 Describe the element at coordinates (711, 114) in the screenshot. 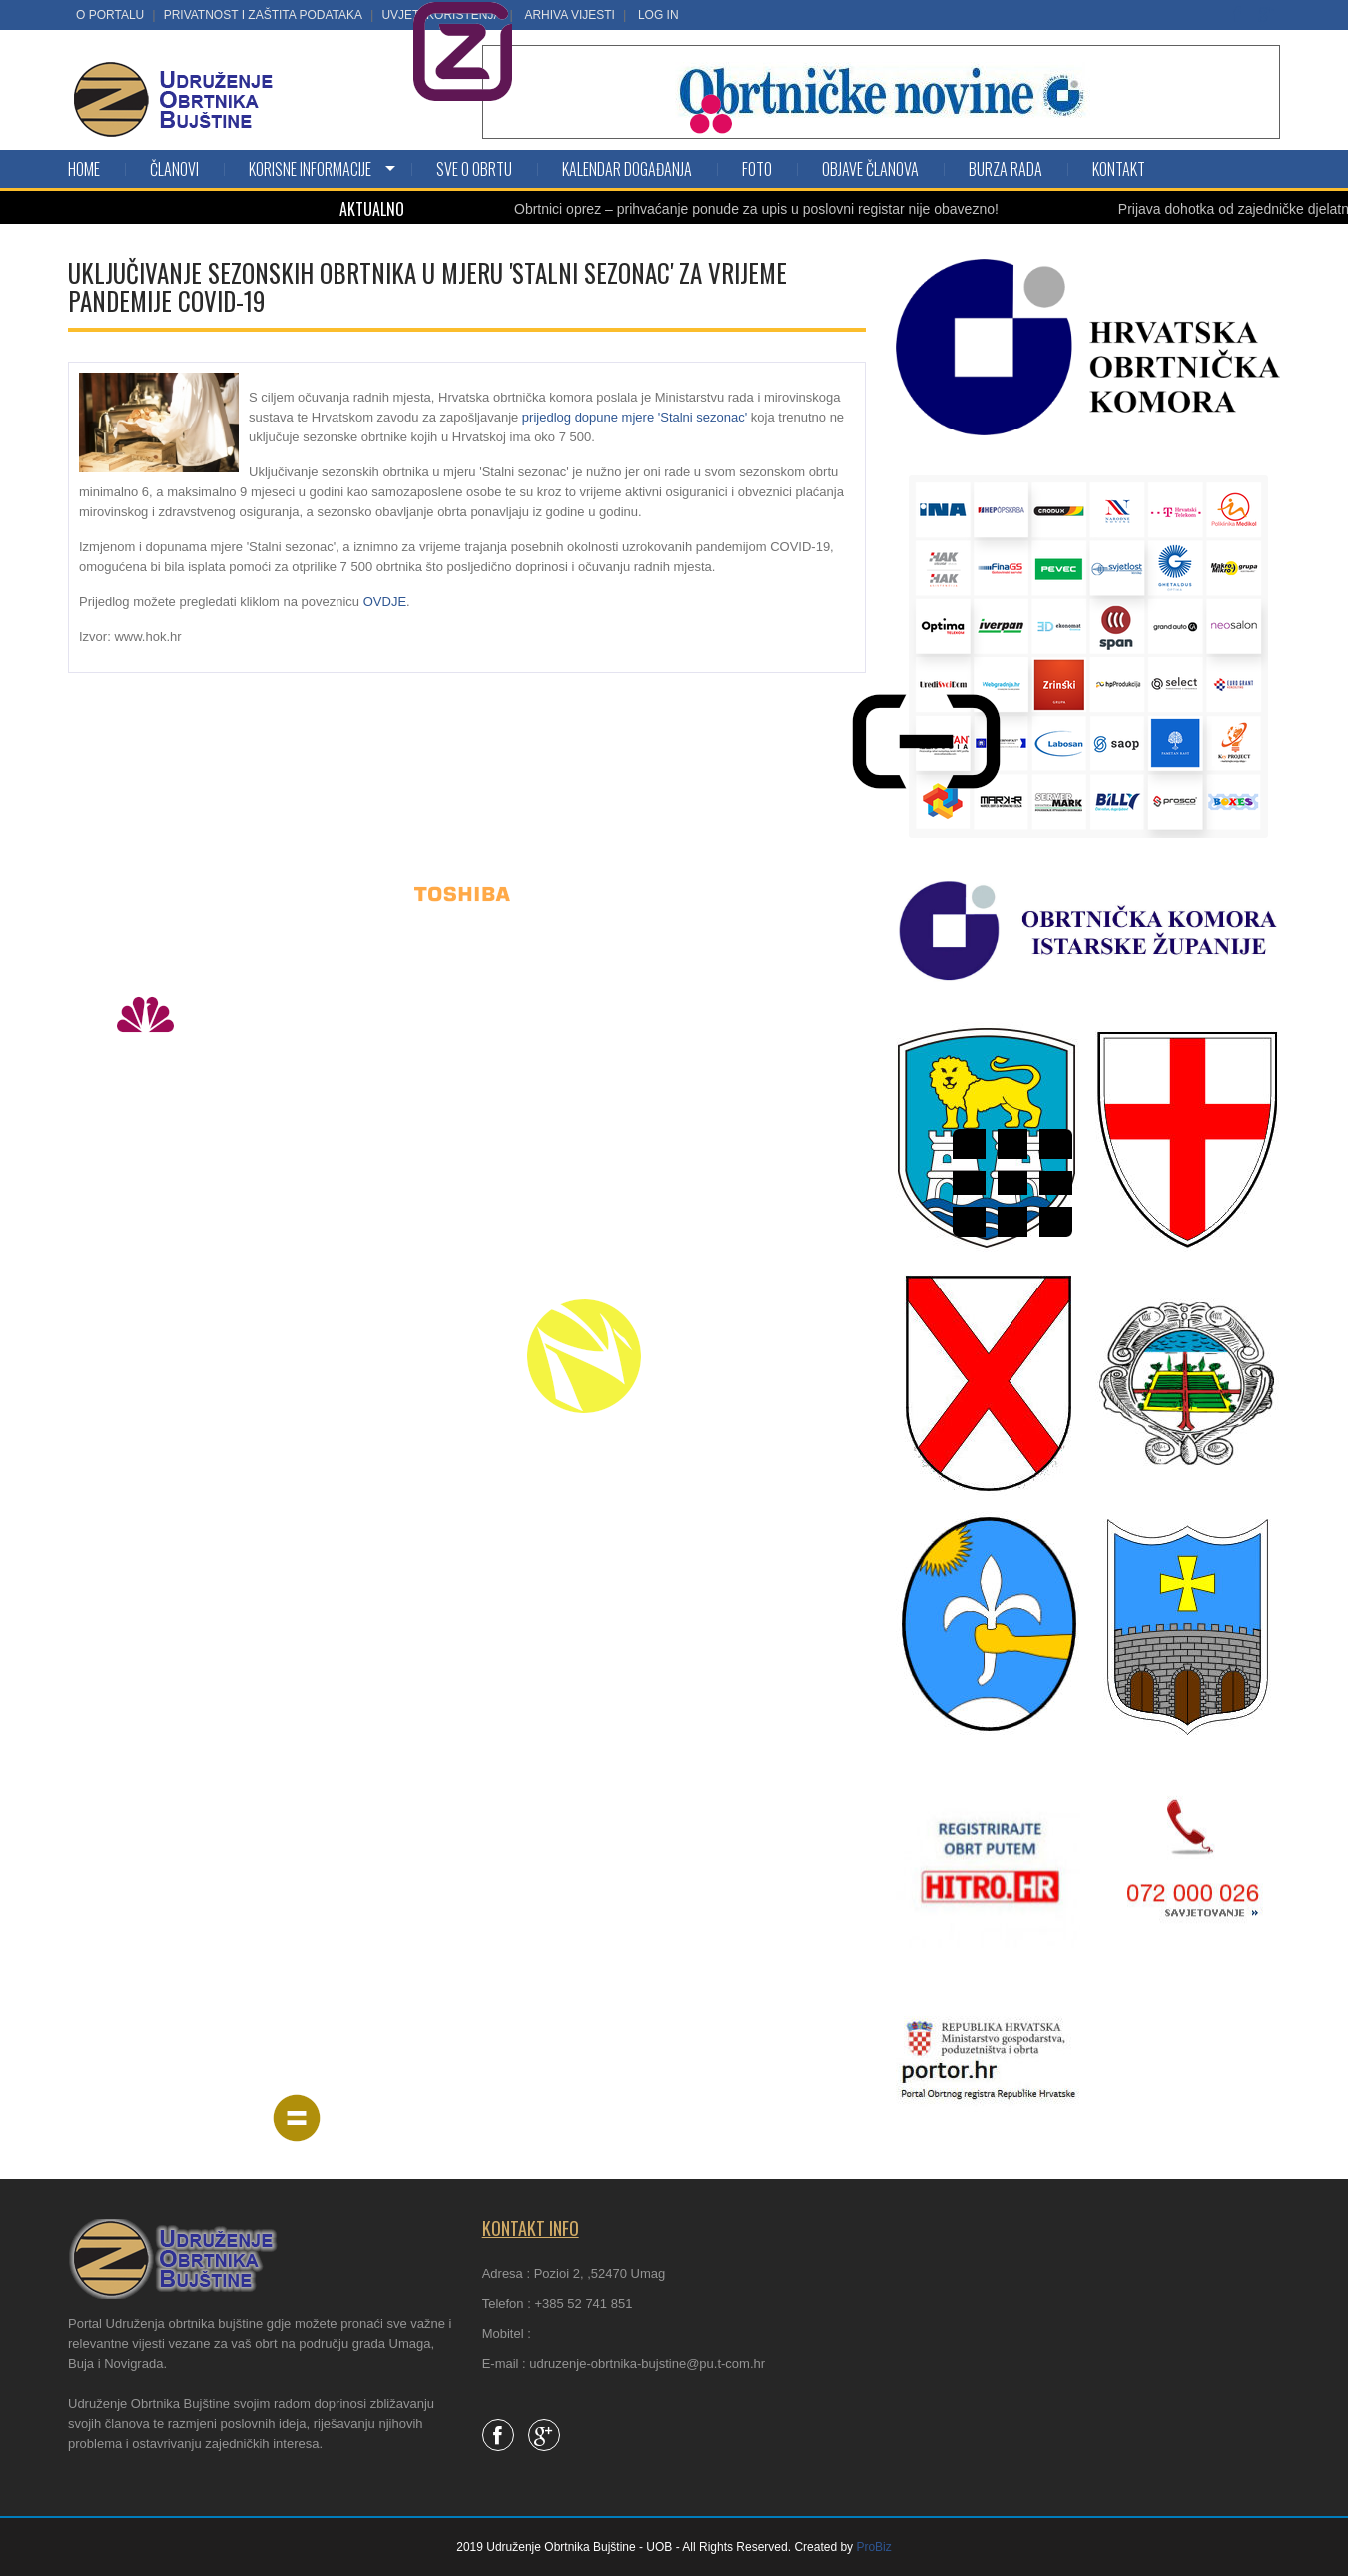

I see `julia programming language logo` at that location.